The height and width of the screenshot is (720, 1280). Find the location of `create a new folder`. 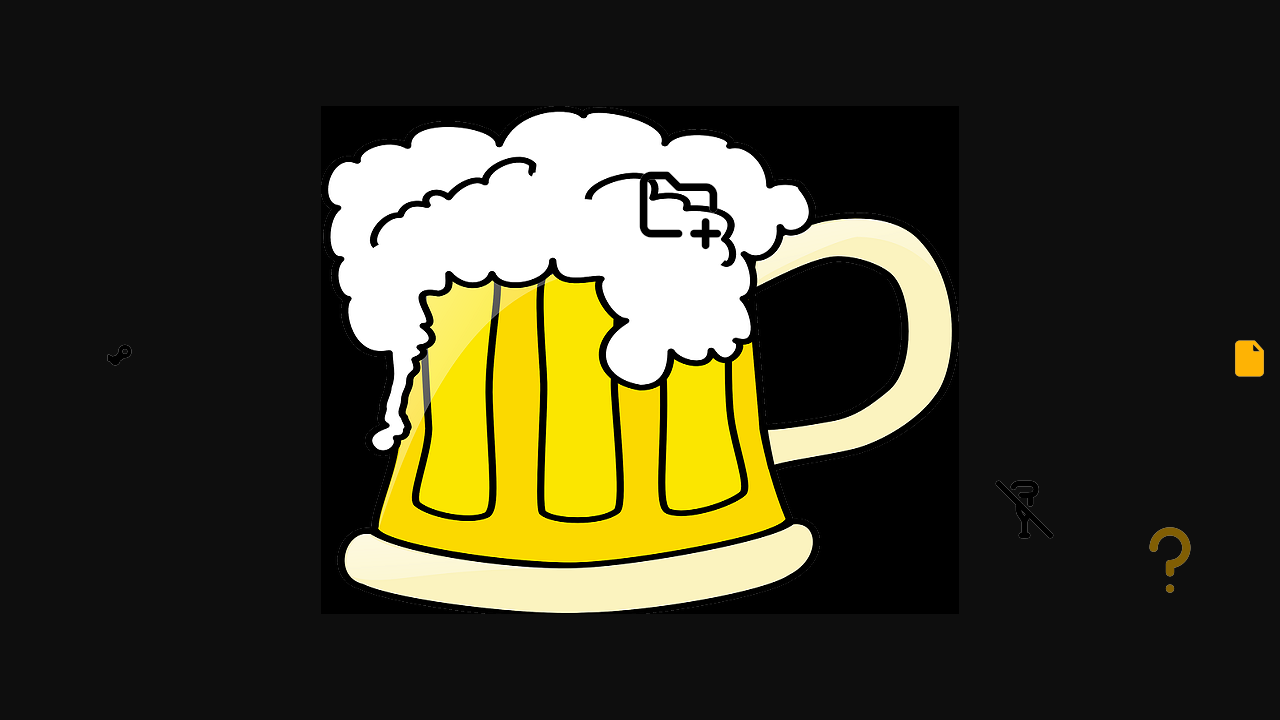

create a new folder is located at coordinates (678, 206).